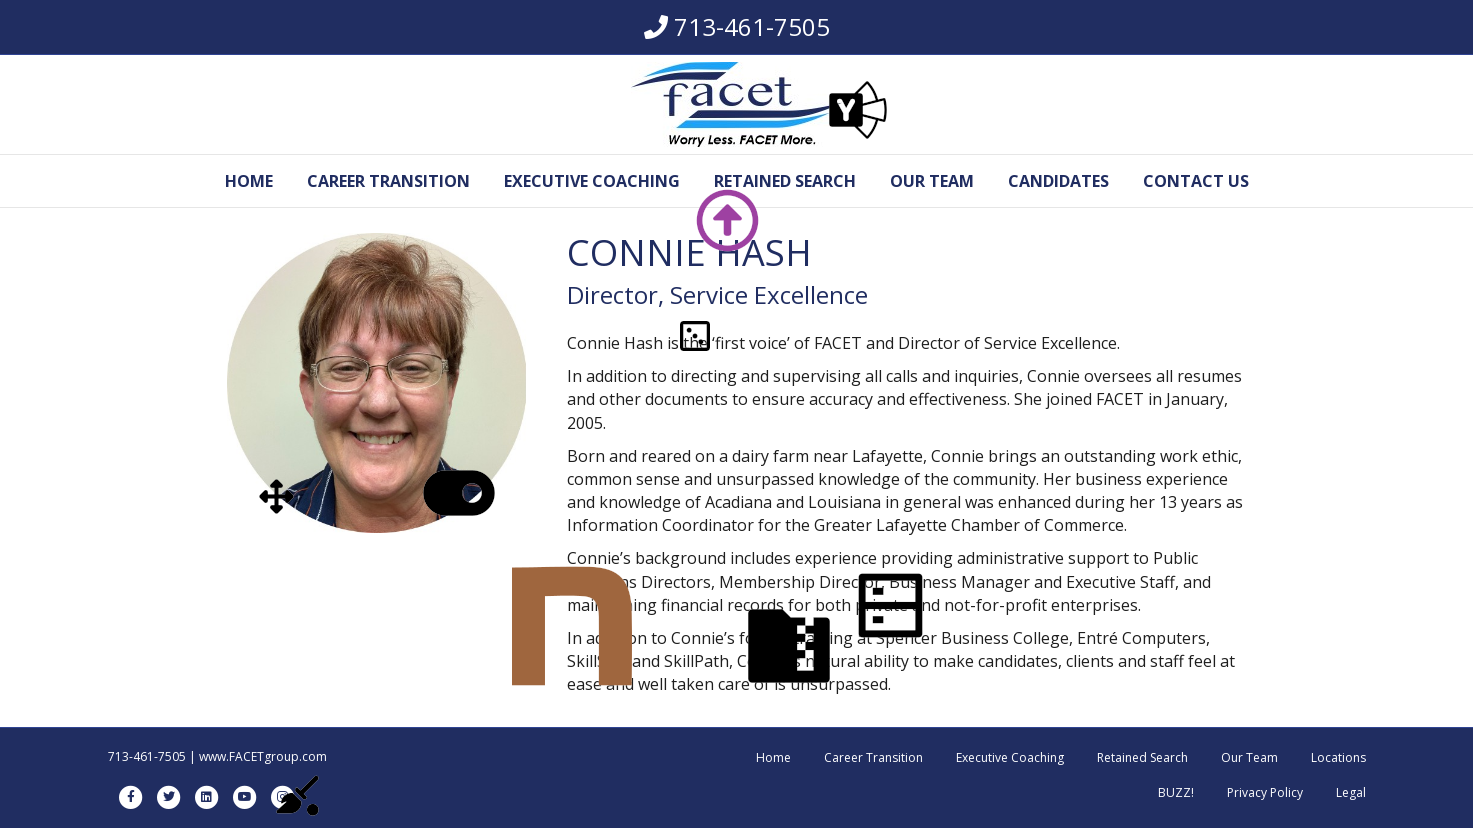  I want to click on open compressed folder, so click(789, 646).